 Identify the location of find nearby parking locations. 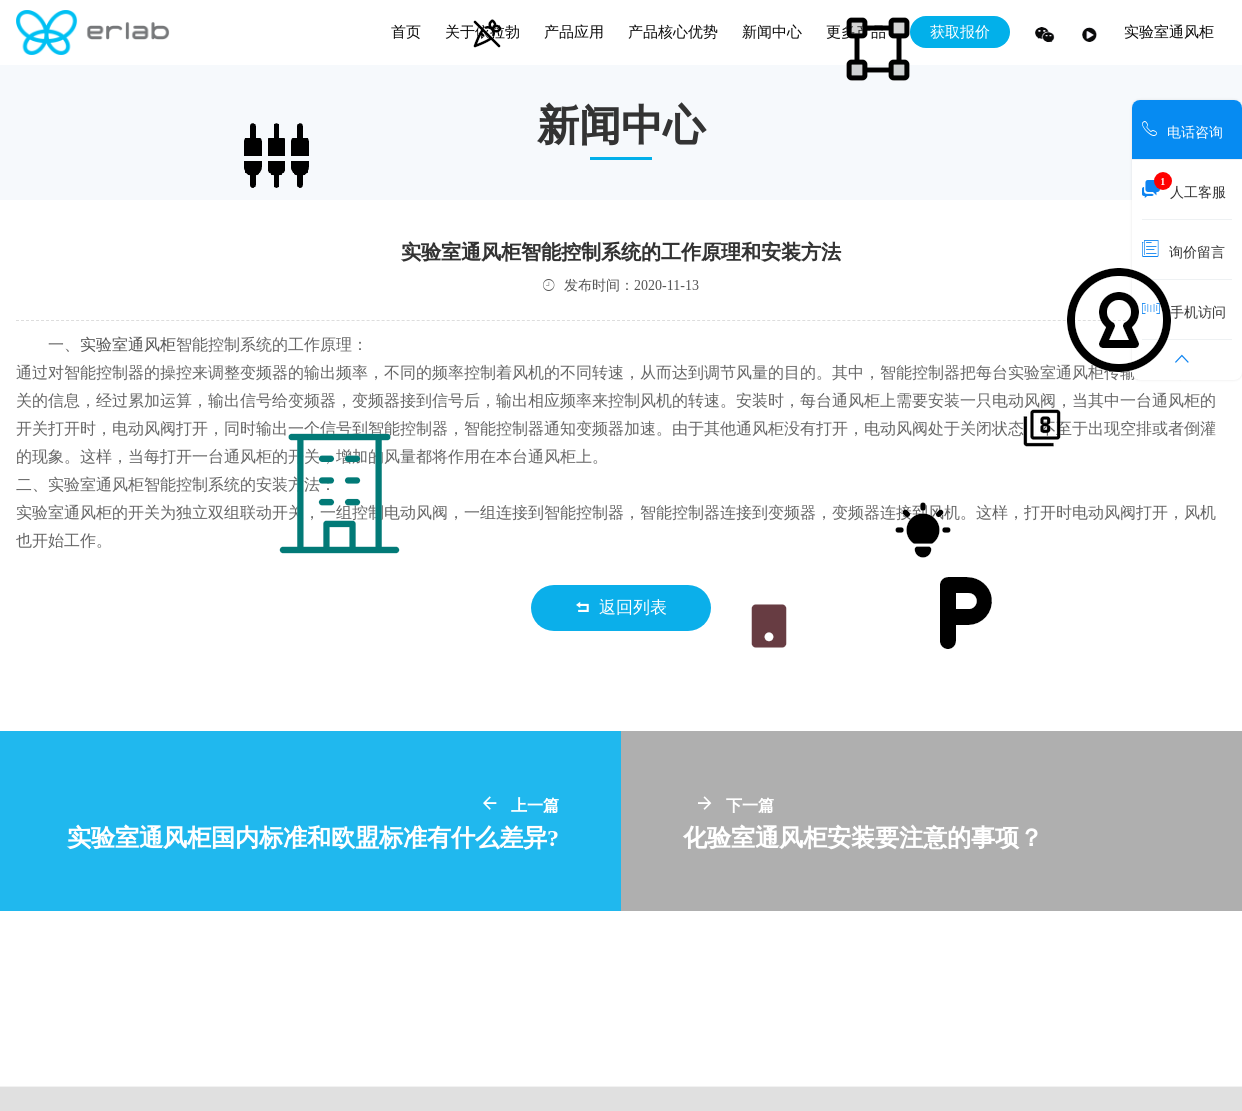
(964, 613).